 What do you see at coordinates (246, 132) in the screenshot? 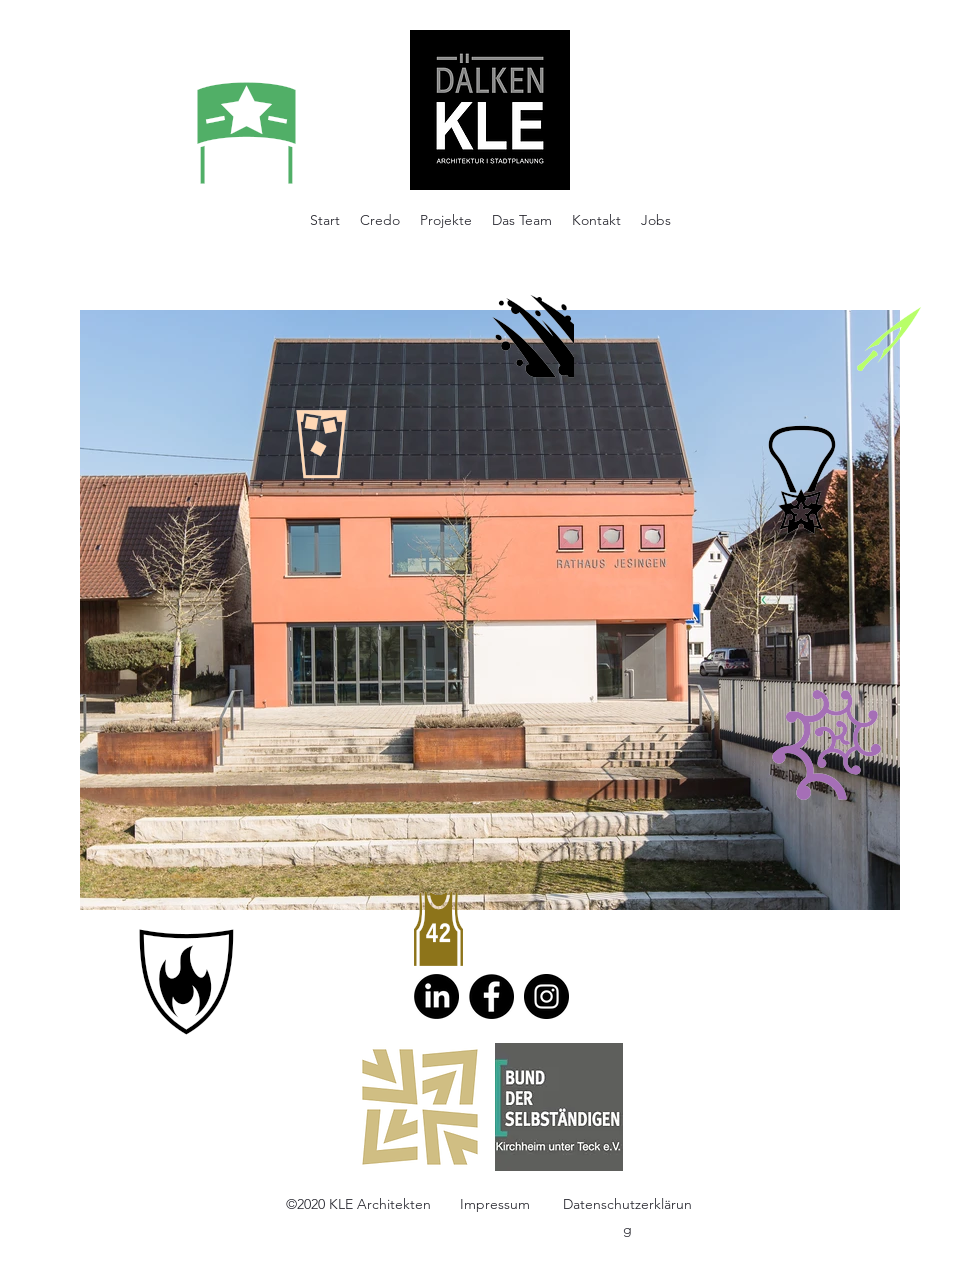
I see `view featured or starred content` at bounding box center [246, 132].